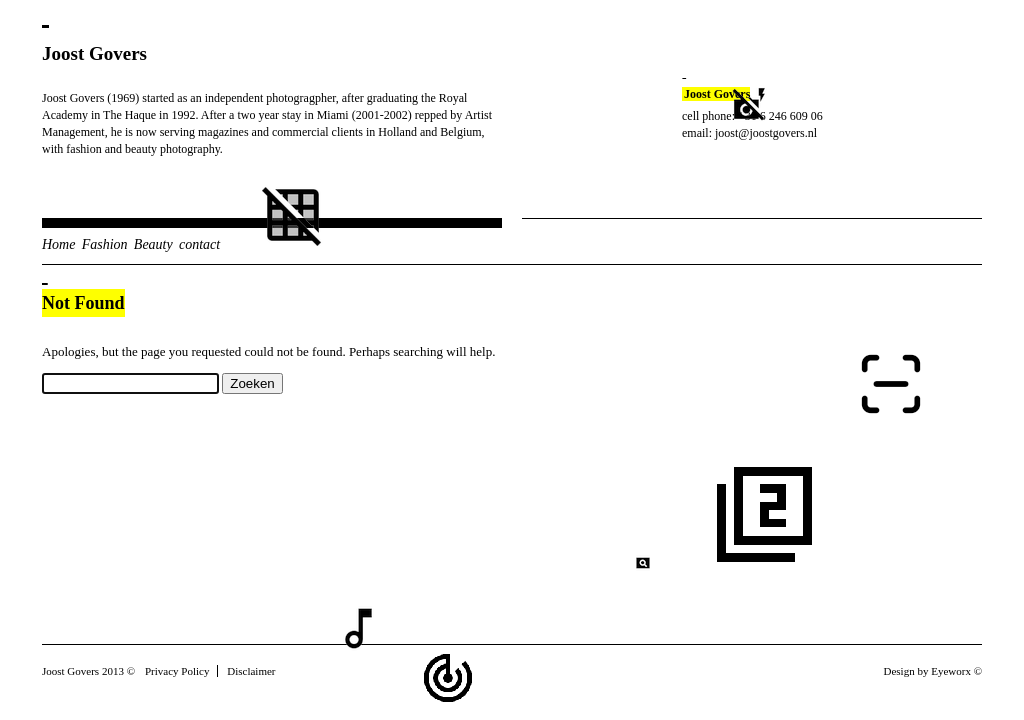 The height and width of the screenshot is (720, 1024). Describe the element at coordinates (643, 563) in the screenshot. I see `search within the current page` at that location.